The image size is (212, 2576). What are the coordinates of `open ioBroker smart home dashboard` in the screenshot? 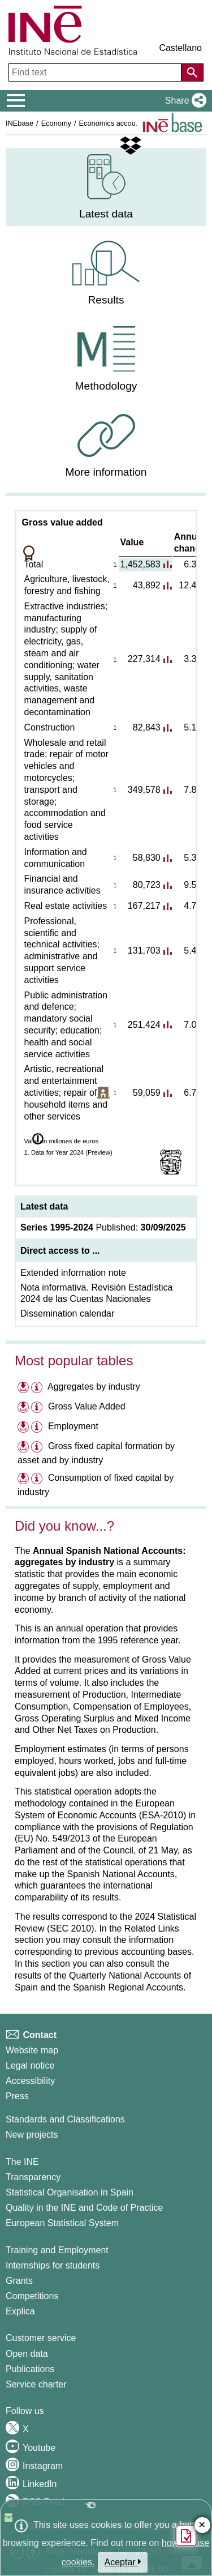 It's located at (38, 1139).